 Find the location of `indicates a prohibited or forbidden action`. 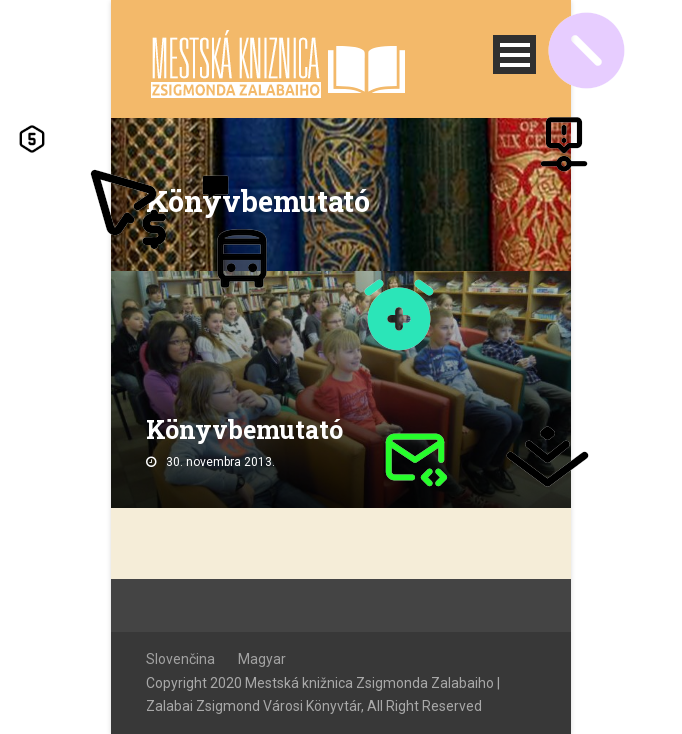

indicates a prohibited or forbidden action is located at coordinates (586, 50).